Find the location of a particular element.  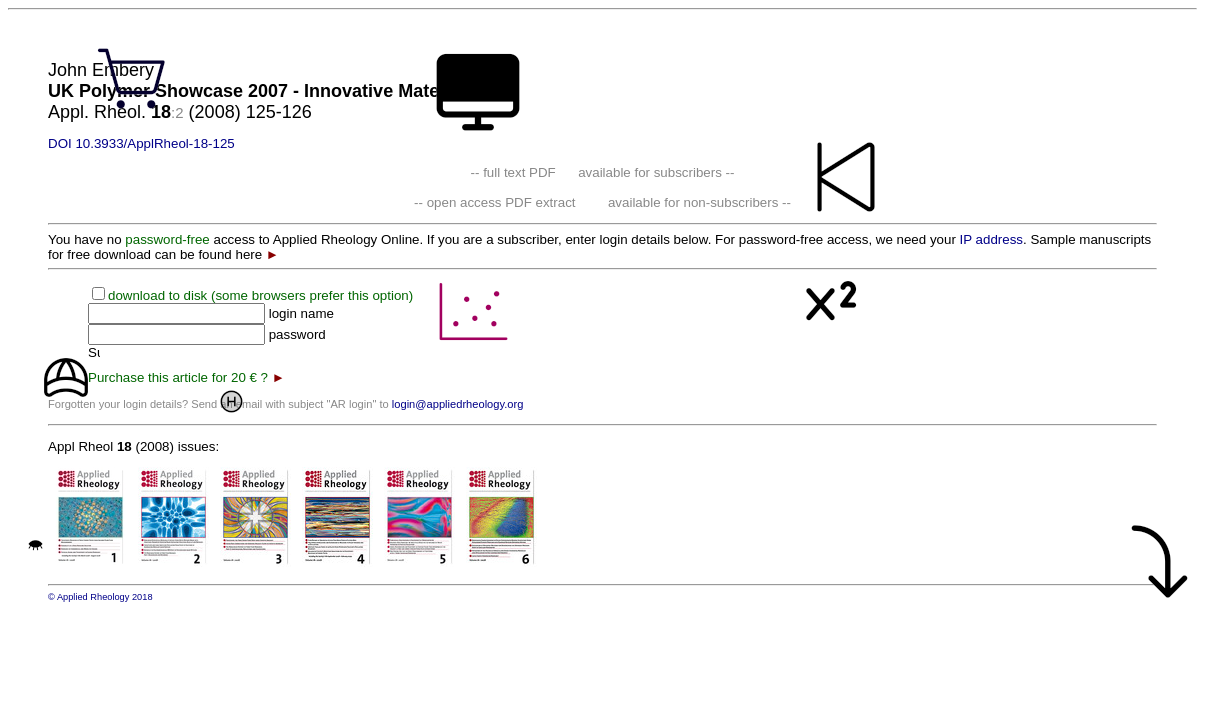

view your shopping cart is located at coordinates (132, 78).